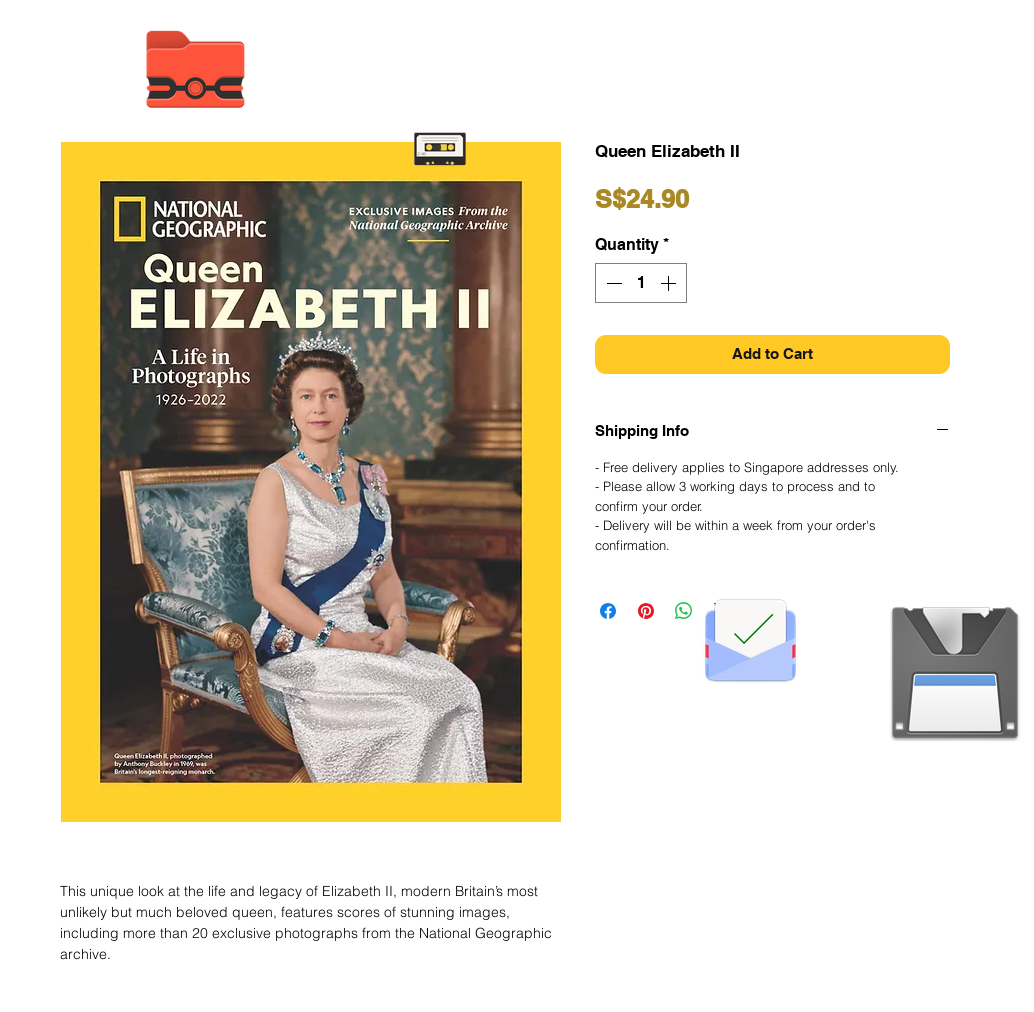 Image resolution: width=1034 pixels, height=1012 pixels. Describe the element at coordinates (440, 149) in the screenshot. I see `indicates terminal session recording is active` at that location.